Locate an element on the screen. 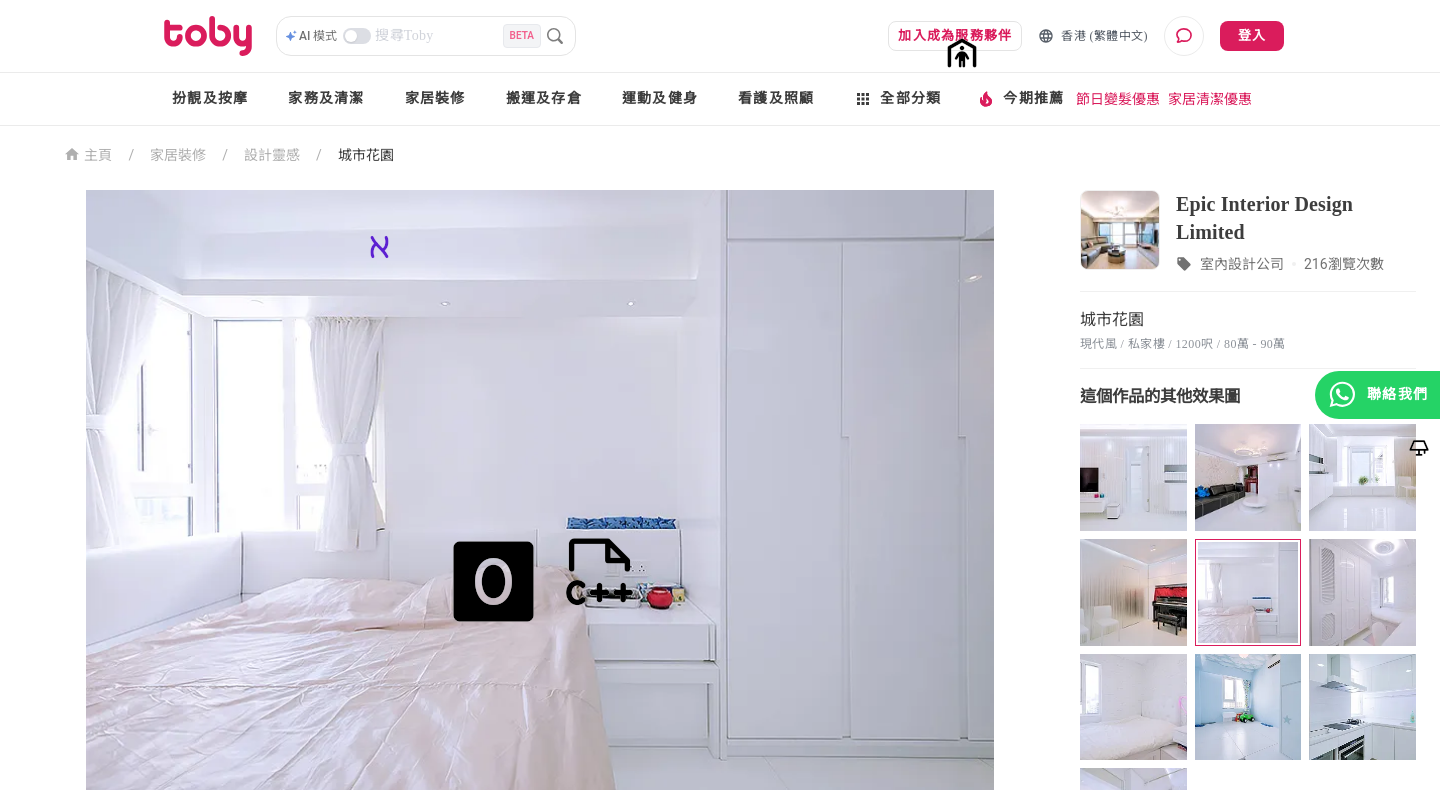  a C++ source code file is located at coordinates (599, 574).